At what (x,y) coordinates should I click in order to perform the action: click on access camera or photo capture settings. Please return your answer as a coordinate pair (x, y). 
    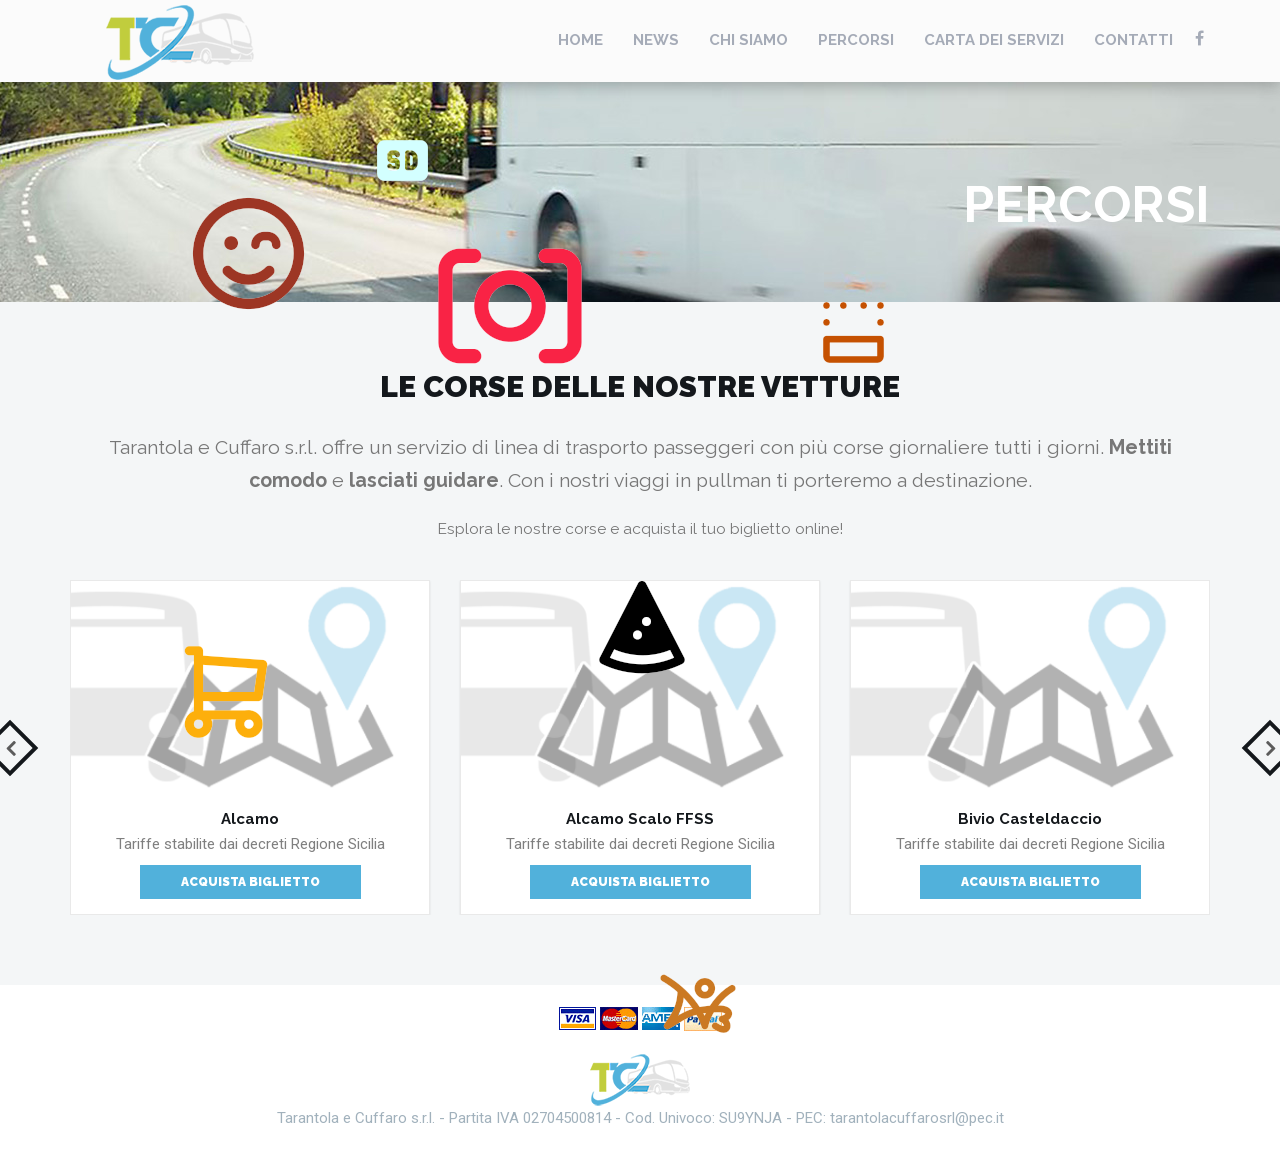
    Looking at the image, I should click on (510, 306).